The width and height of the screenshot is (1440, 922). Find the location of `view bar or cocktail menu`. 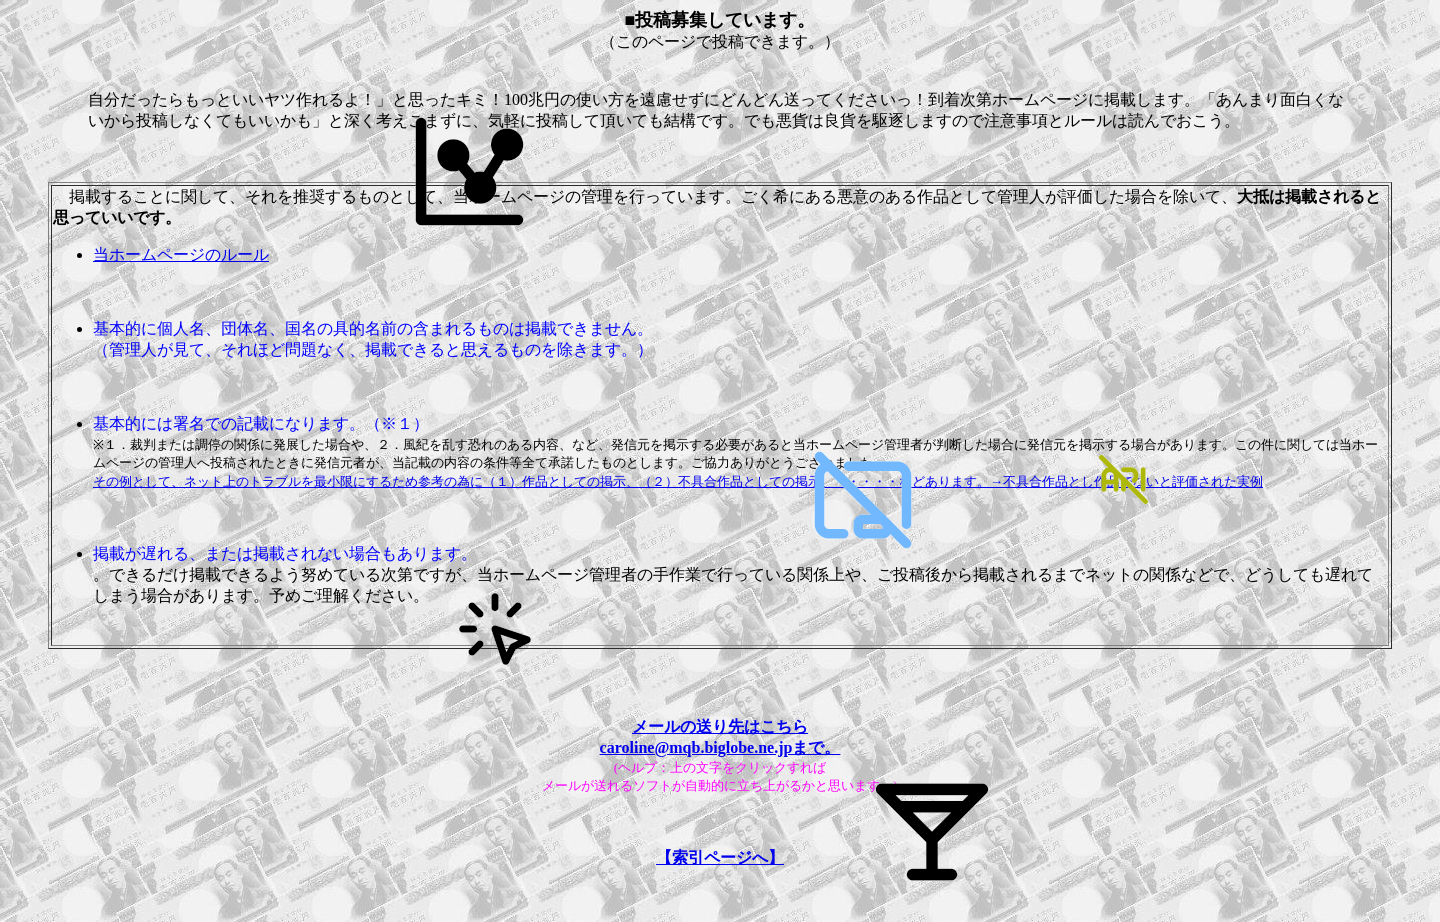

view bar or cocktail menu is located at coordinates (932, 832).